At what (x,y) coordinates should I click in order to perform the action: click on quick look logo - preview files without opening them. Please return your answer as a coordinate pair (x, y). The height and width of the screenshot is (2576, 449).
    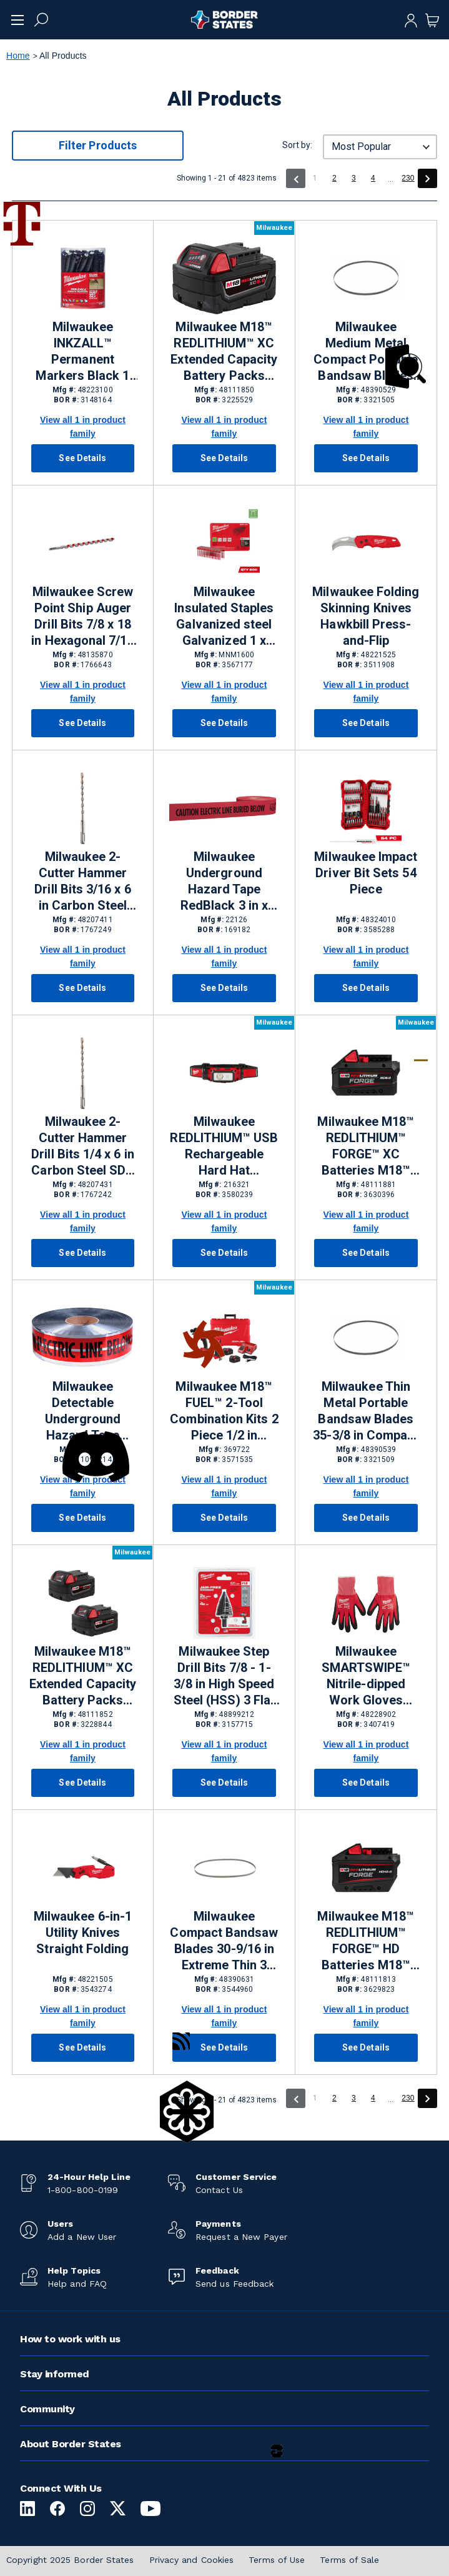
    Looking at the image, I should click on (405, 366).